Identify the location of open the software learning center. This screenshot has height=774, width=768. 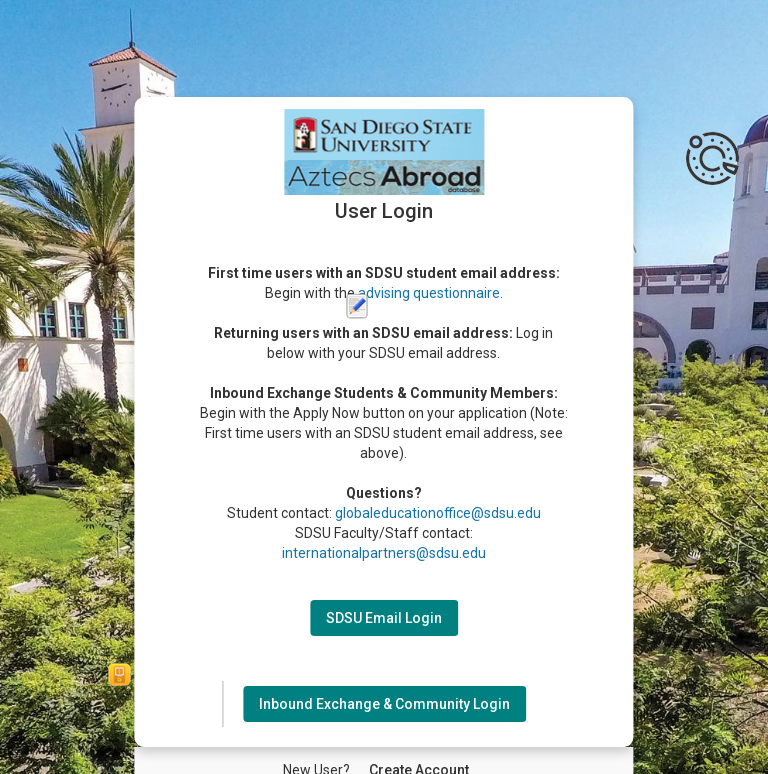
(357, 306).